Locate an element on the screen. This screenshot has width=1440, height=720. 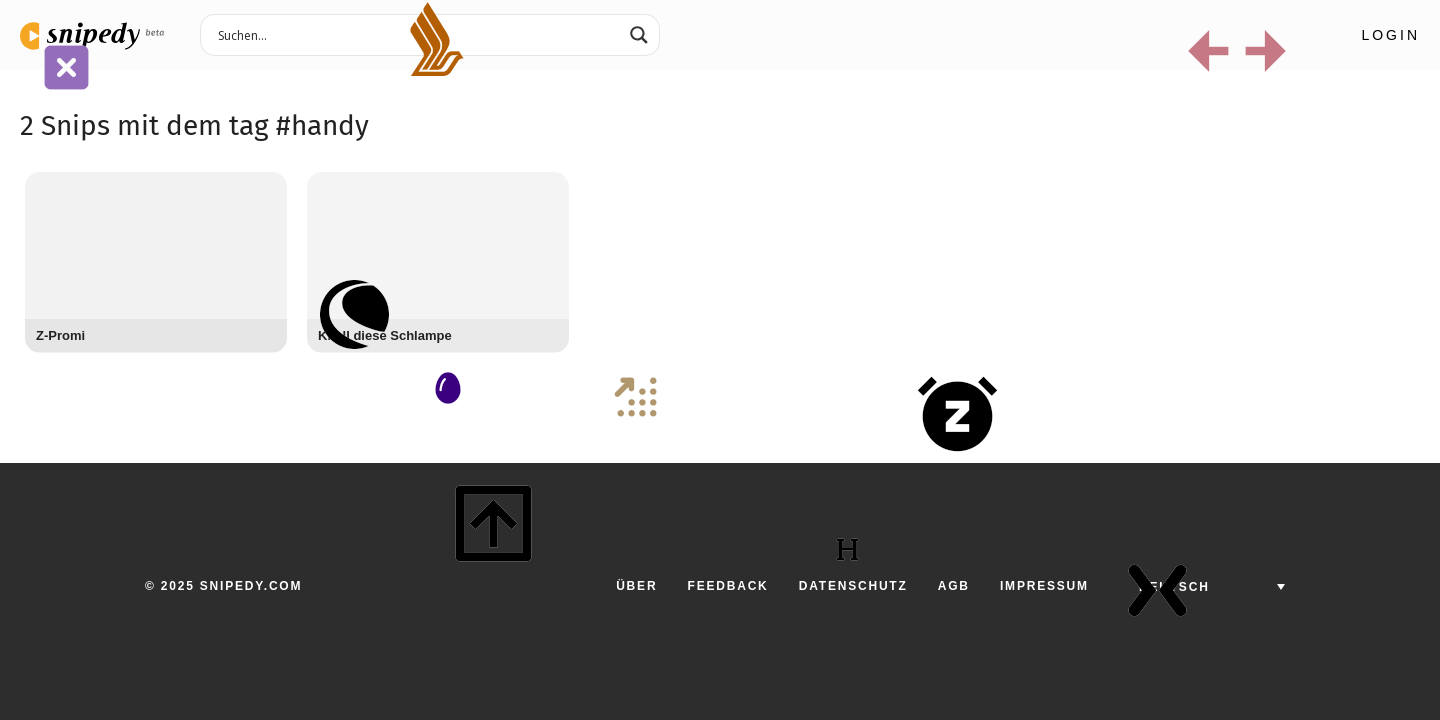
mixer streaming platform logo is located at coordinates (1157, 590).